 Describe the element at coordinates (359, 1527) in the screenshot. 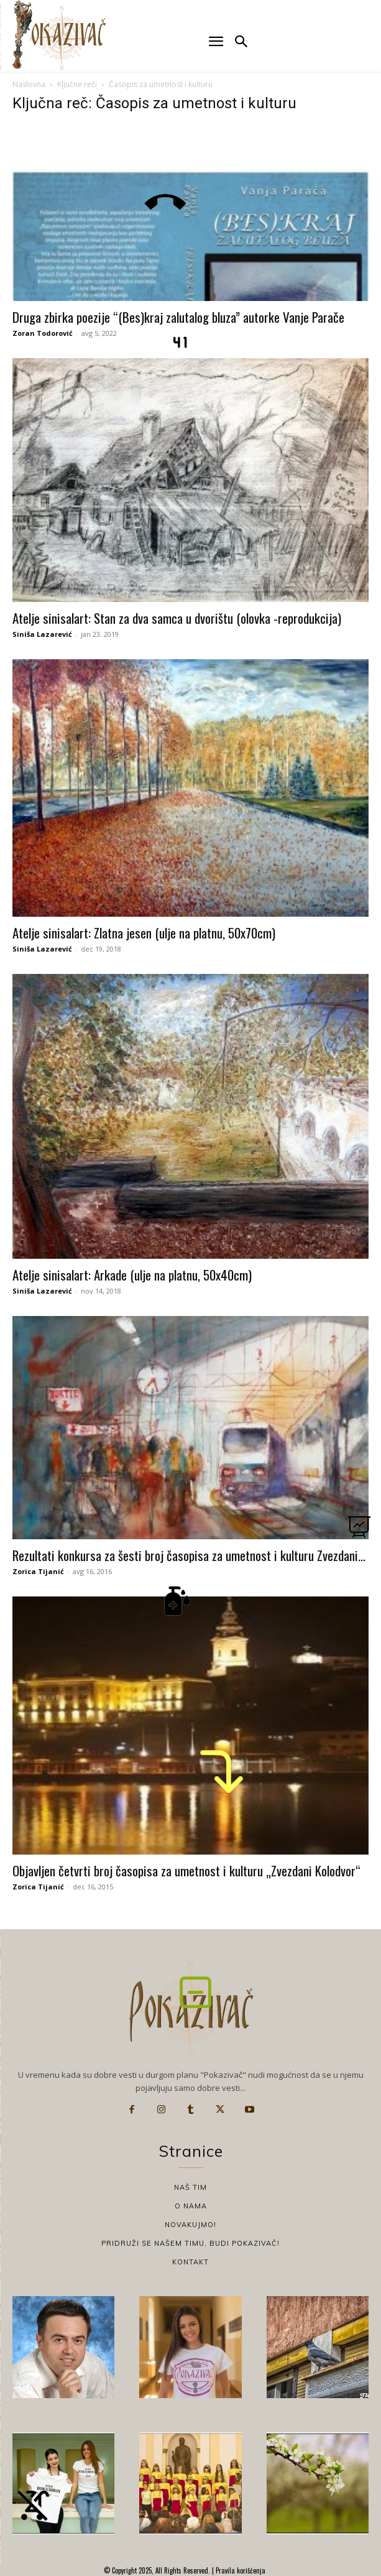

I see `view presentation or slideshow` at that location.